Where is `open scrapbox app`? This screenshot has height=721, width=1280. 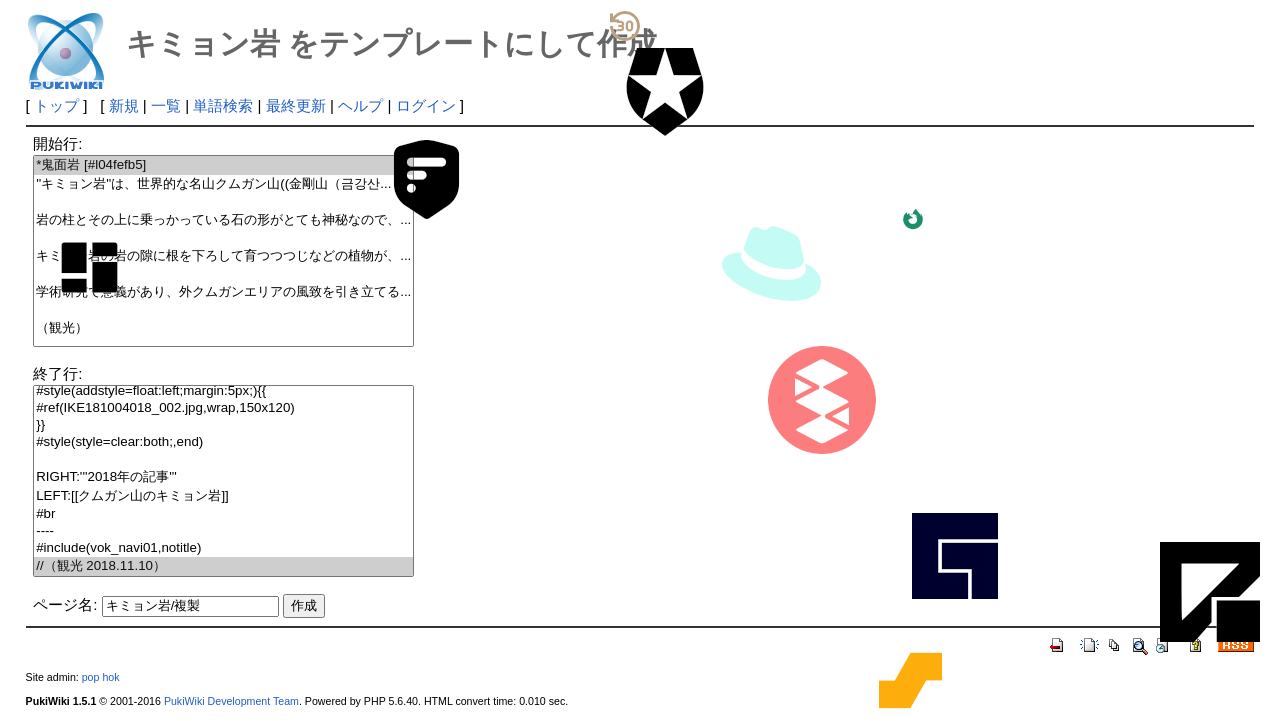 open scrapbox app is located at coordinates (822, 400).